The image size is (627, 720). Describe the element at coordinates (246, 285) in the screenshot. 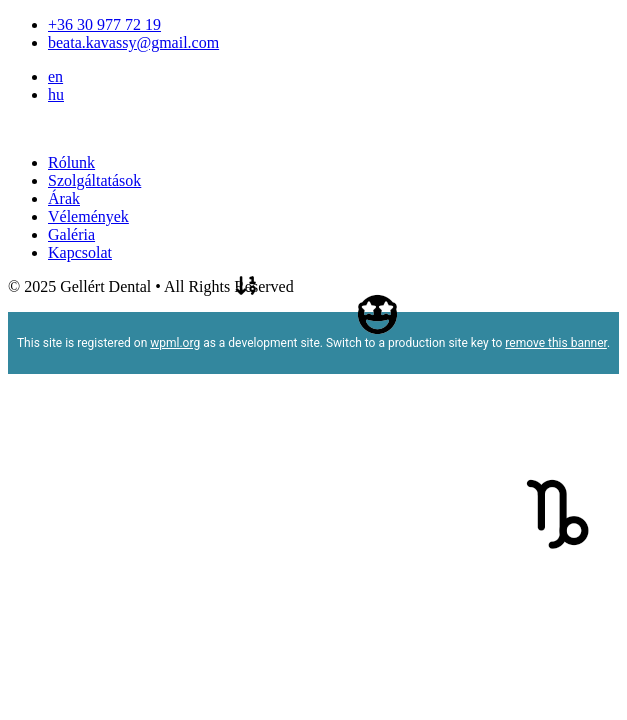

I see `sort numbers in descending order` at that location.